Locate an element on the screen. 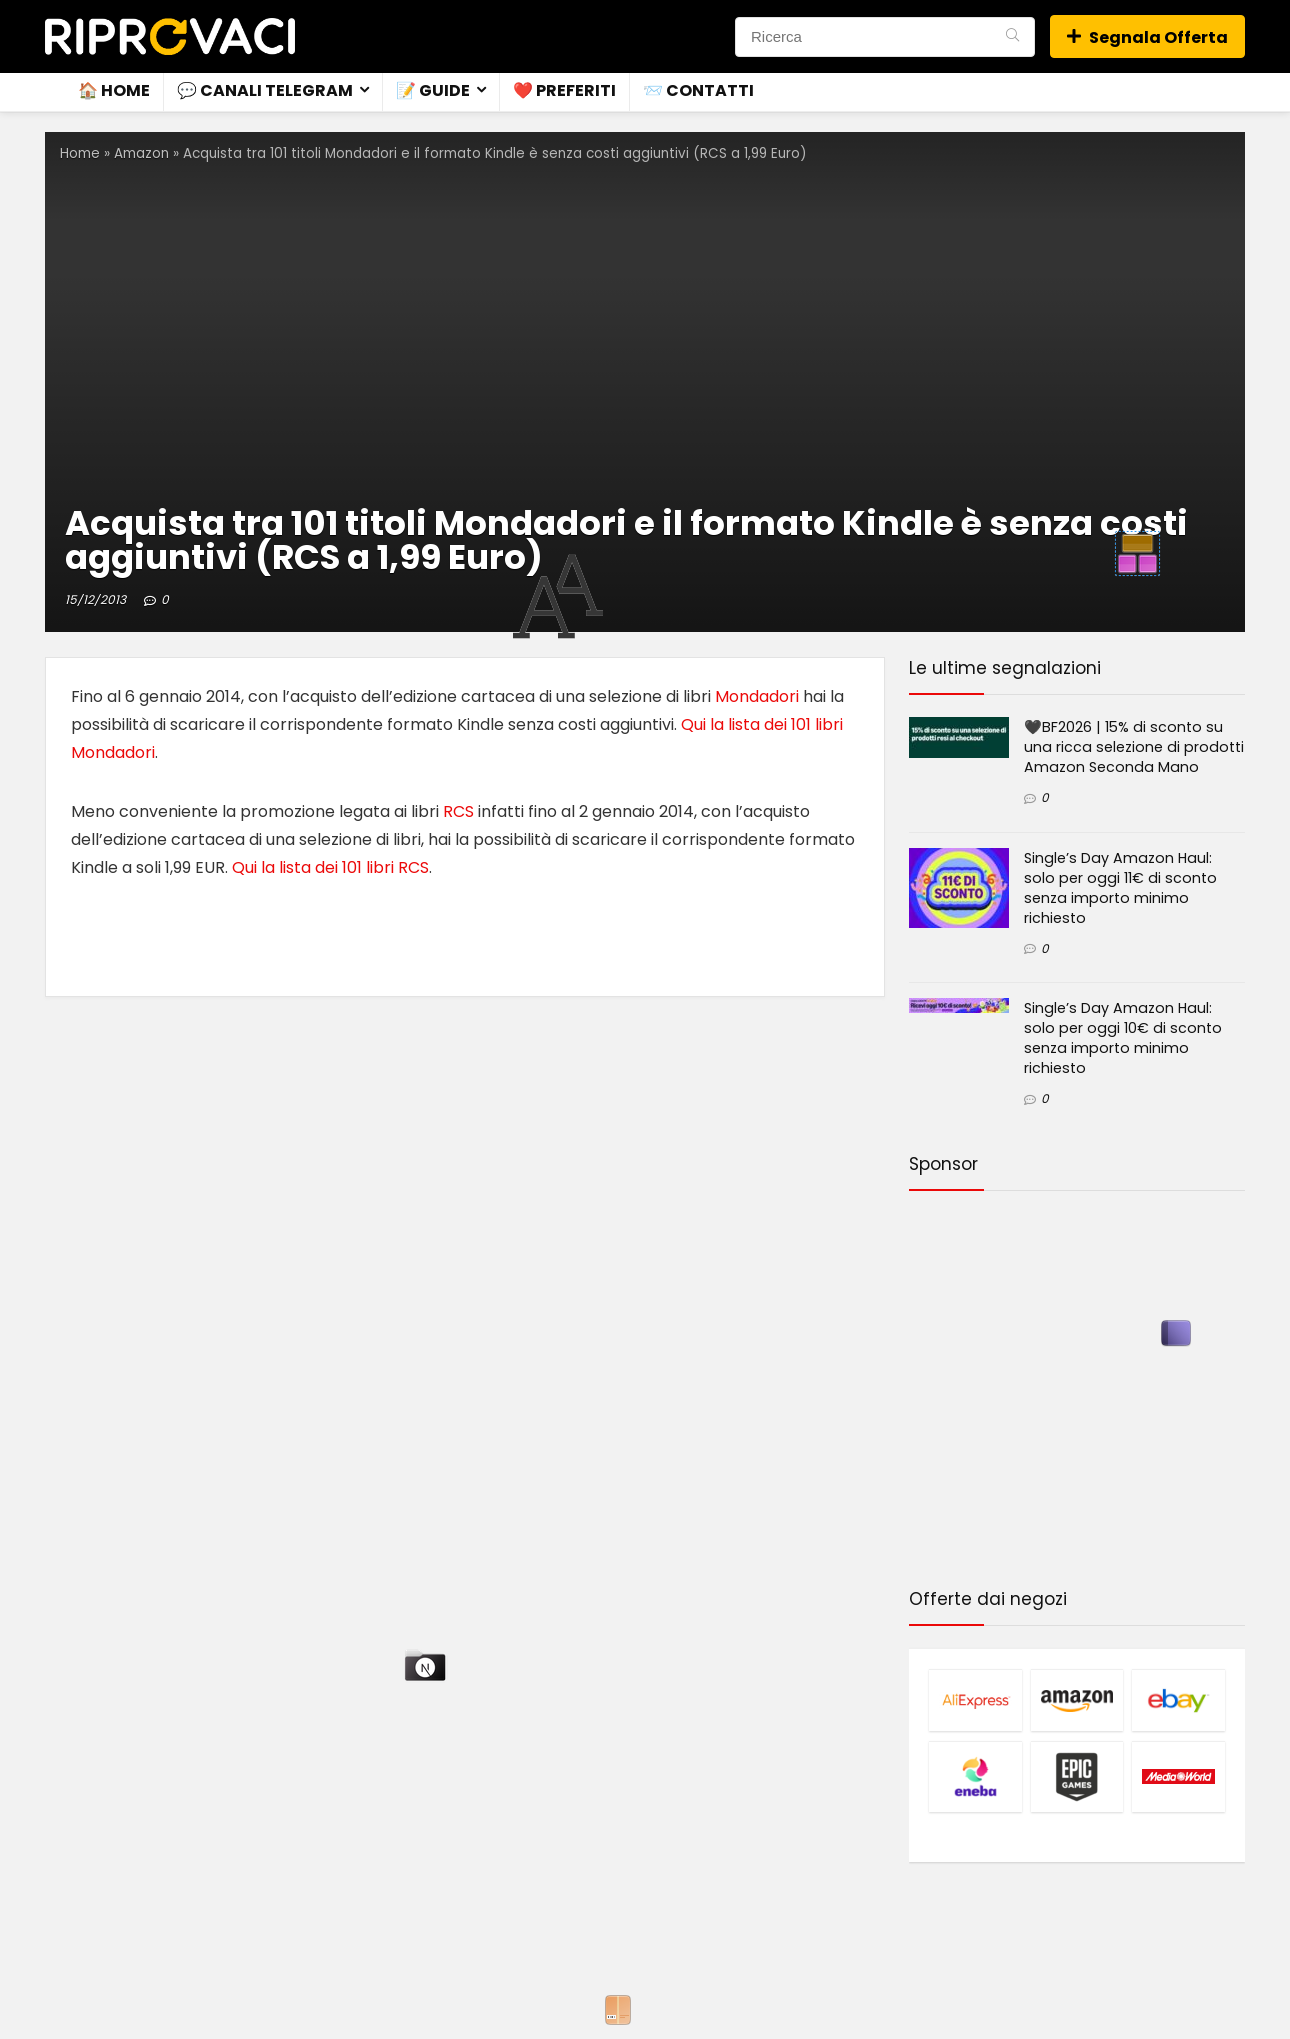 This screenshot has width=1290, height=2039. open next.js project folder is located at coordinates (425, 1666).